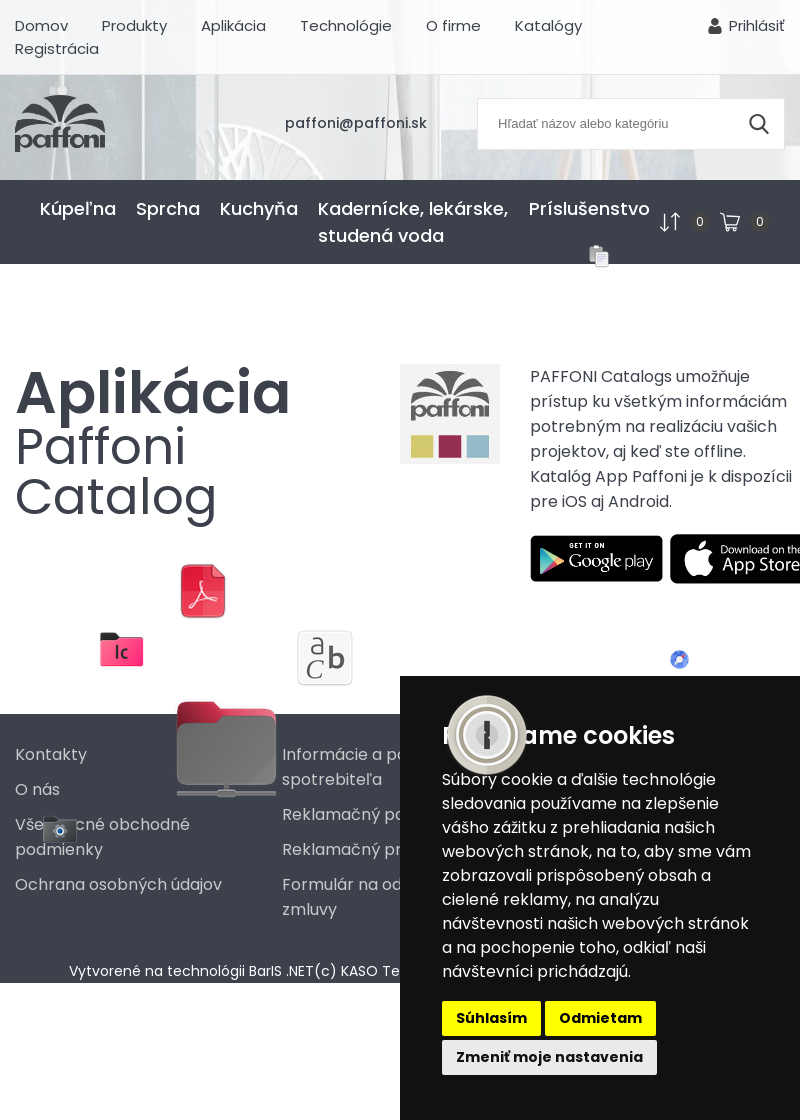  I want to click on access folder settings or preferences, so click(60, 830).